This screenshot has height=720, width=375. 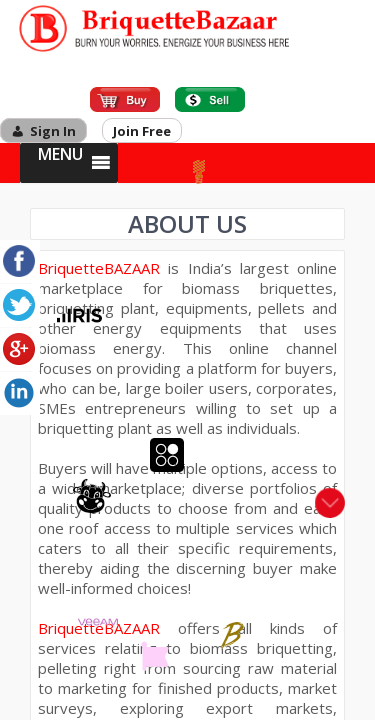 I want to click on babel javascript compiler logo, so click(x=232, y=636).